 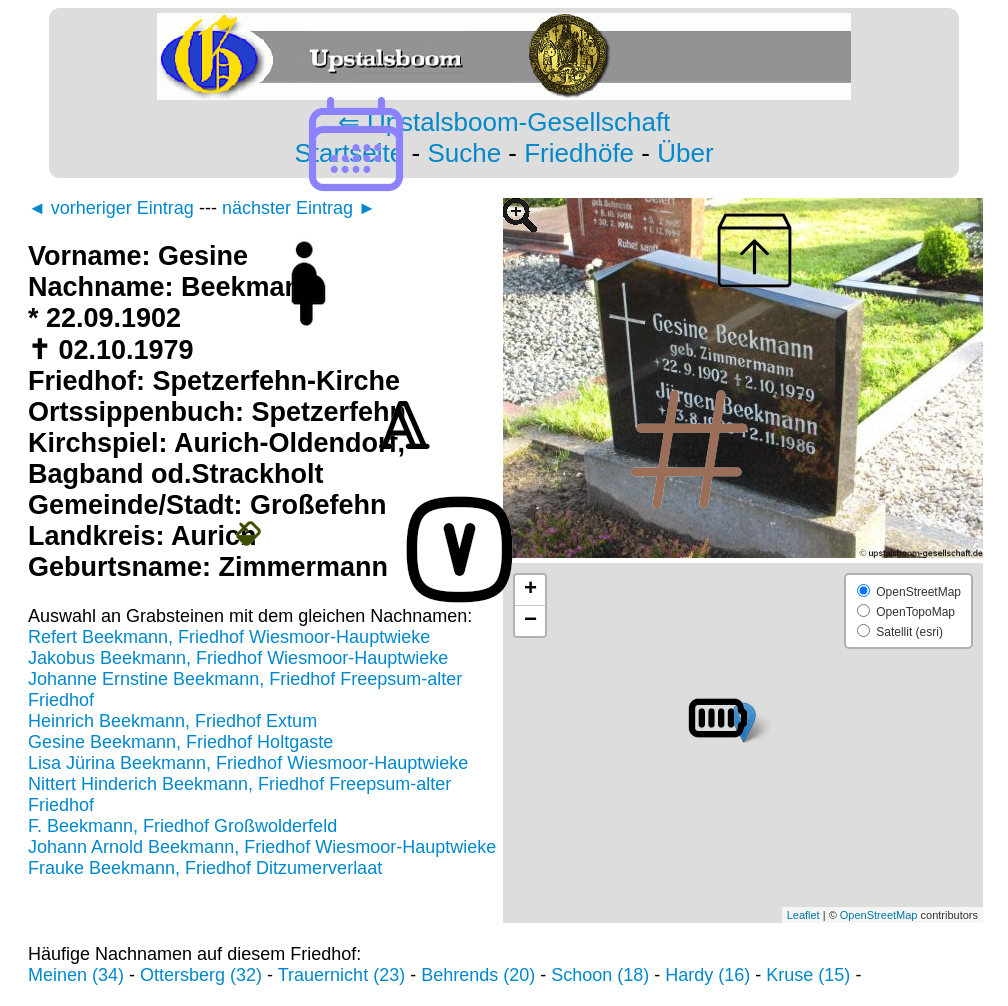 What do you see at coordinates (356, 144) in the screenshot?
I see `view calendar with scheduled events` at bounding box center [356, 144].